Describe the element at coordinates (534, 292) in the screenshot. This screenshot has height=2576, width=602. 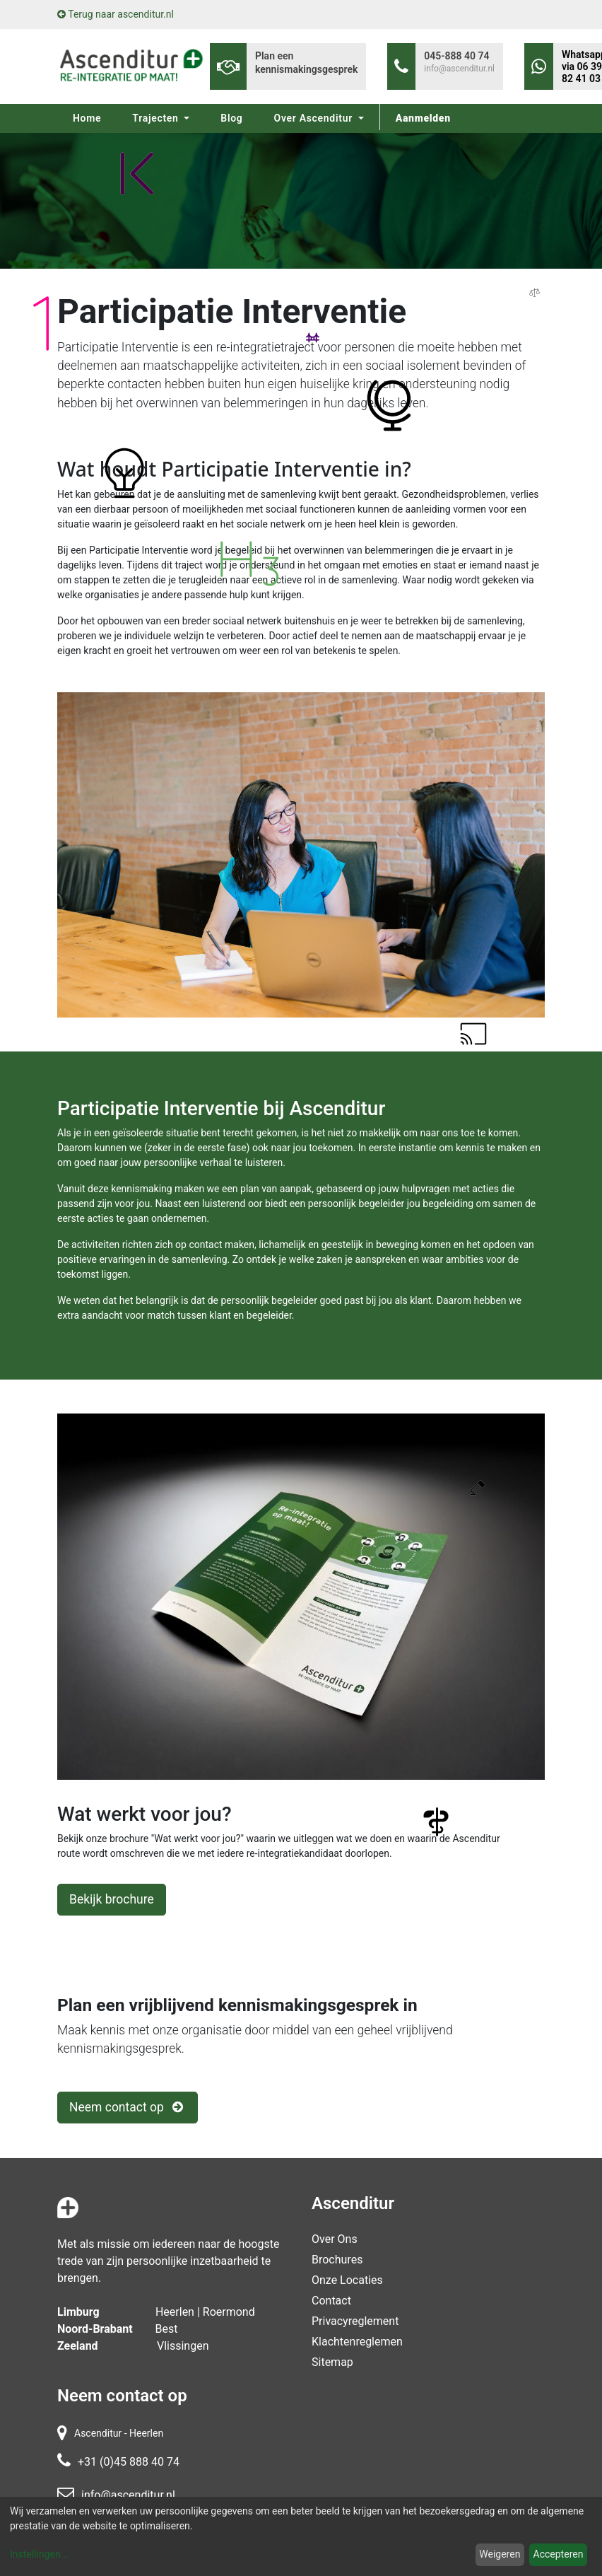
I see `compare items or options` at that location.